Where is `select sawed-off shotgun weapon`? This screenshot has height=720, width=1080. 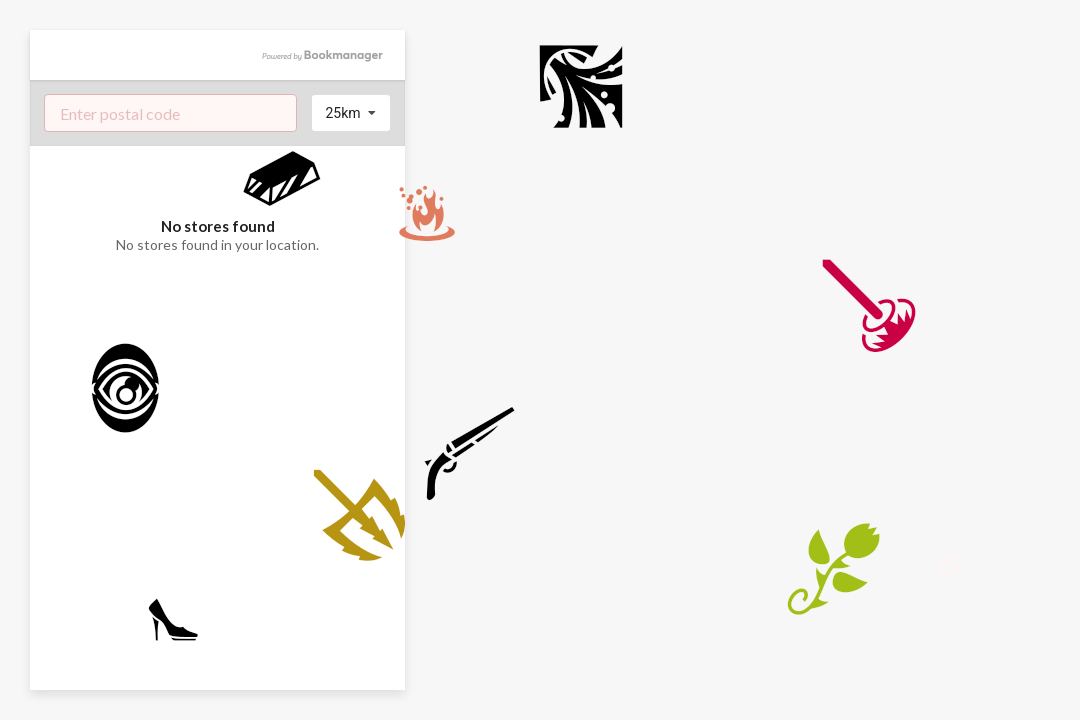
select sawed-off shotgun weapon is located at coordinates (469, 453).